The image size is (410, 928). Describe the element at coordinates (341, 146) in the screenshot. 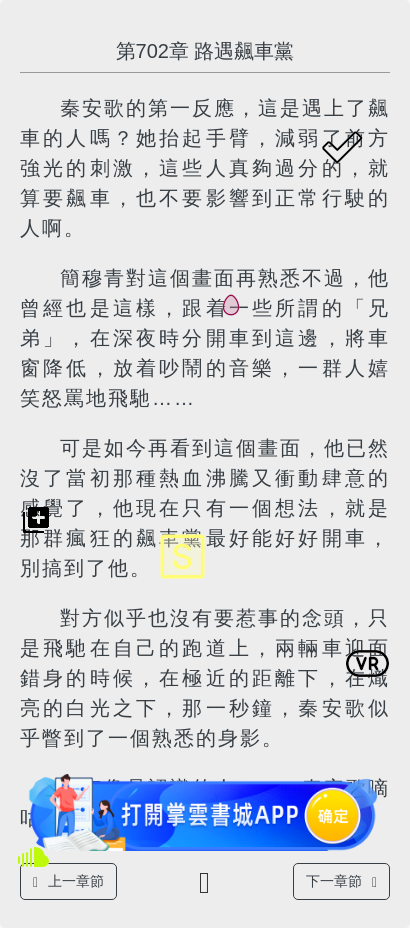

I see `confirm or submit an action` at that location.